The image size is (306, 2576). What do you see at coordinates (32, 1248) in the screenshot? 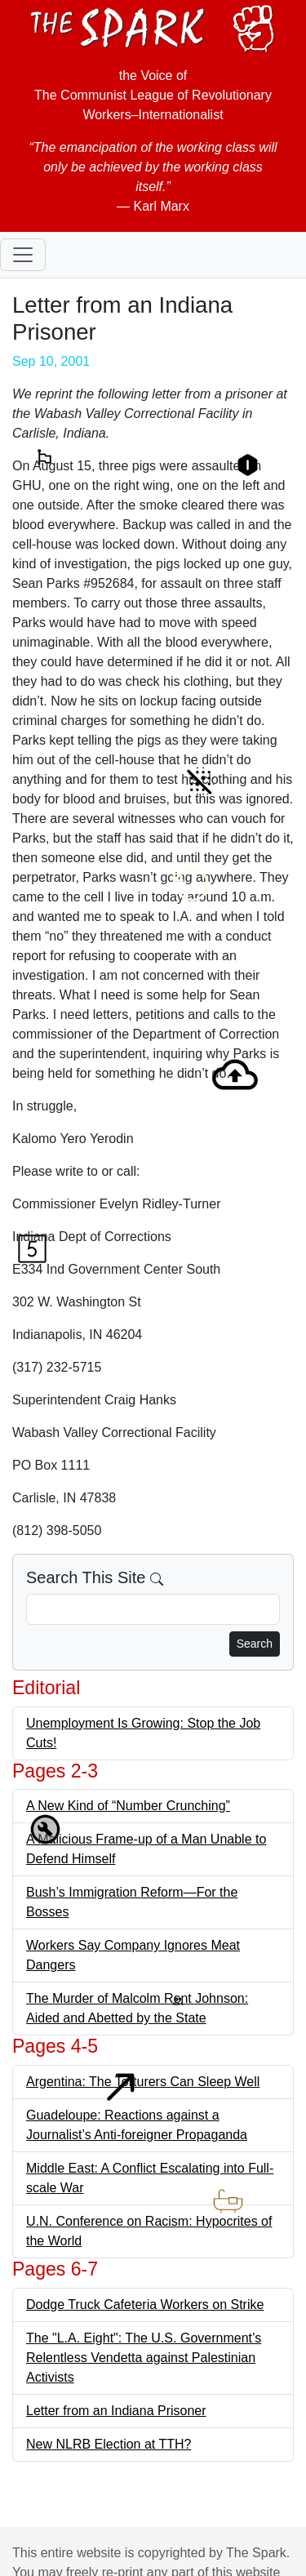
I see `select or navigate to item number five` at bounding box center [32, 1248].